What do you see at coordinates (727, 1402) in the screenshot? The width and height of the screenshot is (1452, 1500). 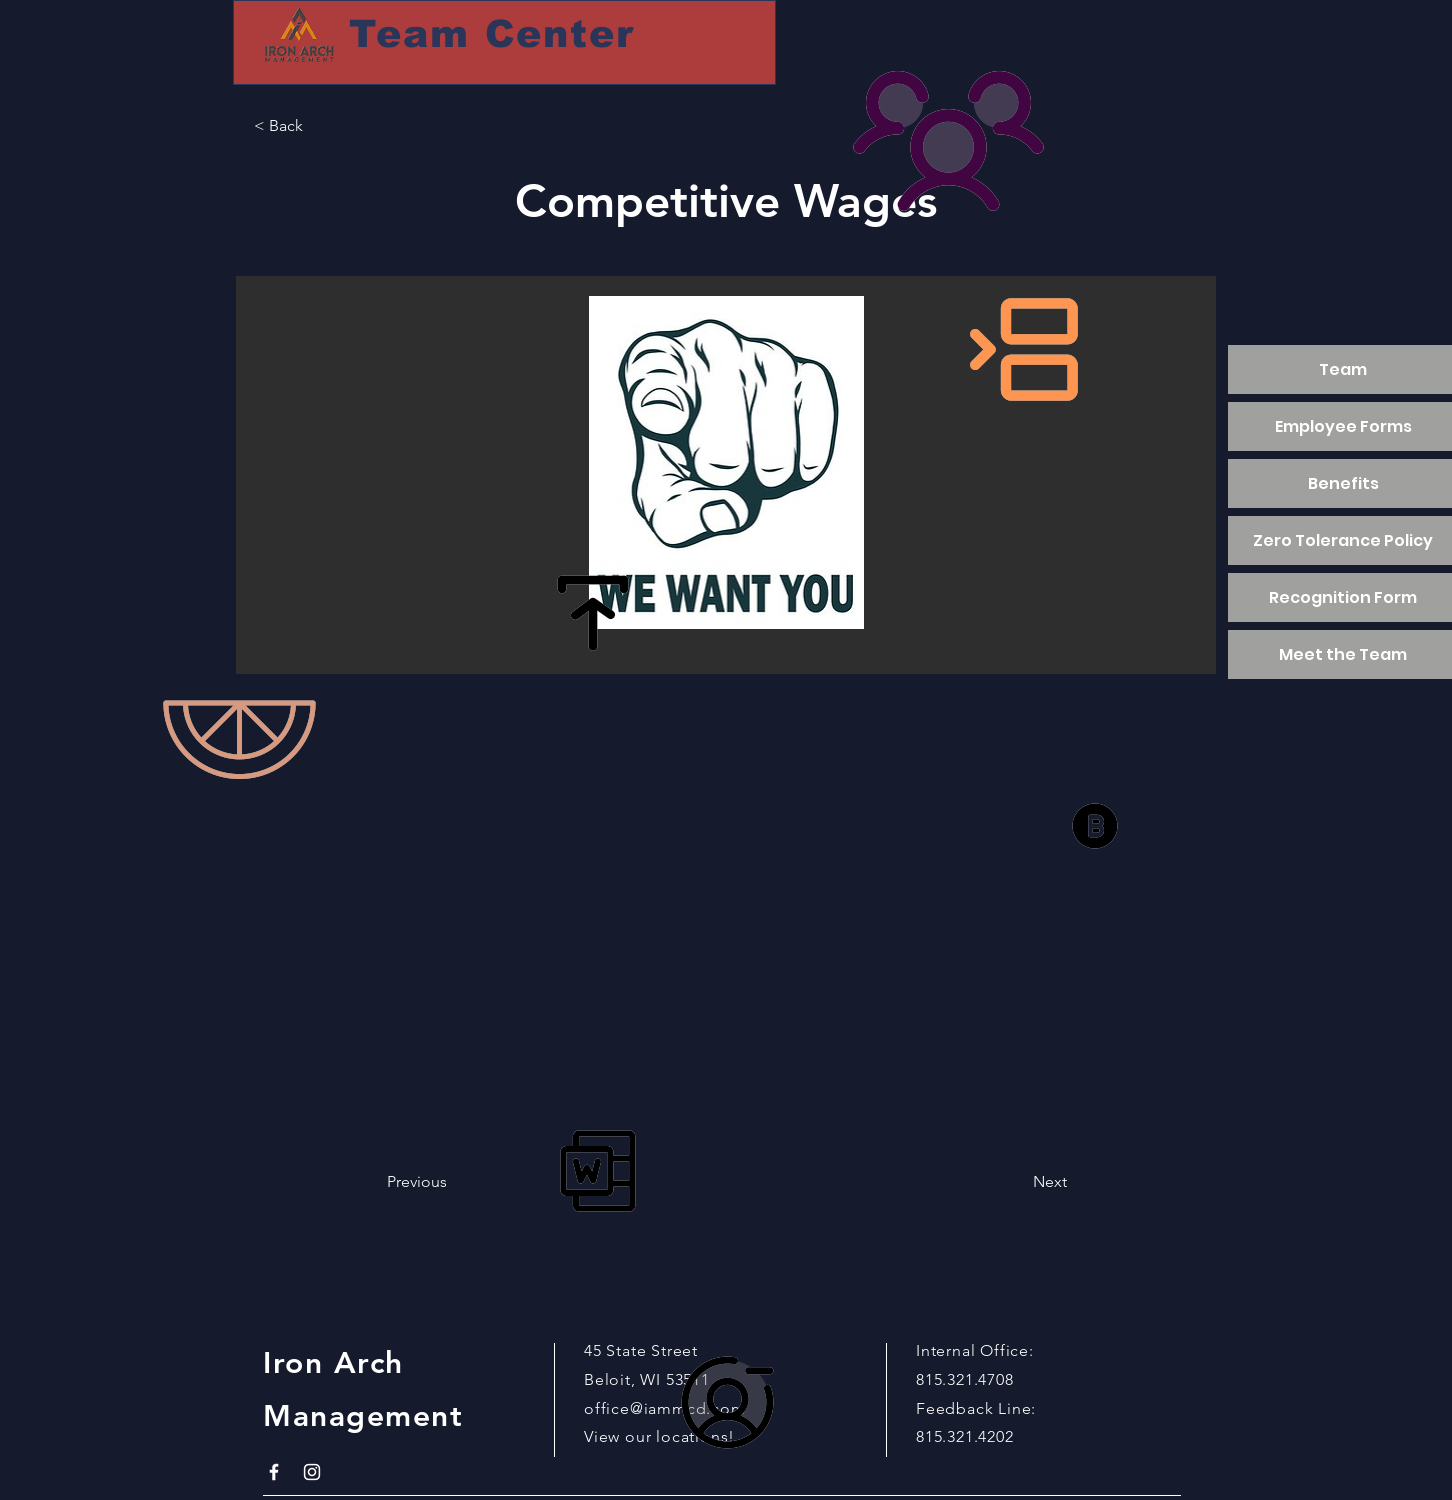 I see `remove a user from your contacts` at bounding box center [727, 1402].